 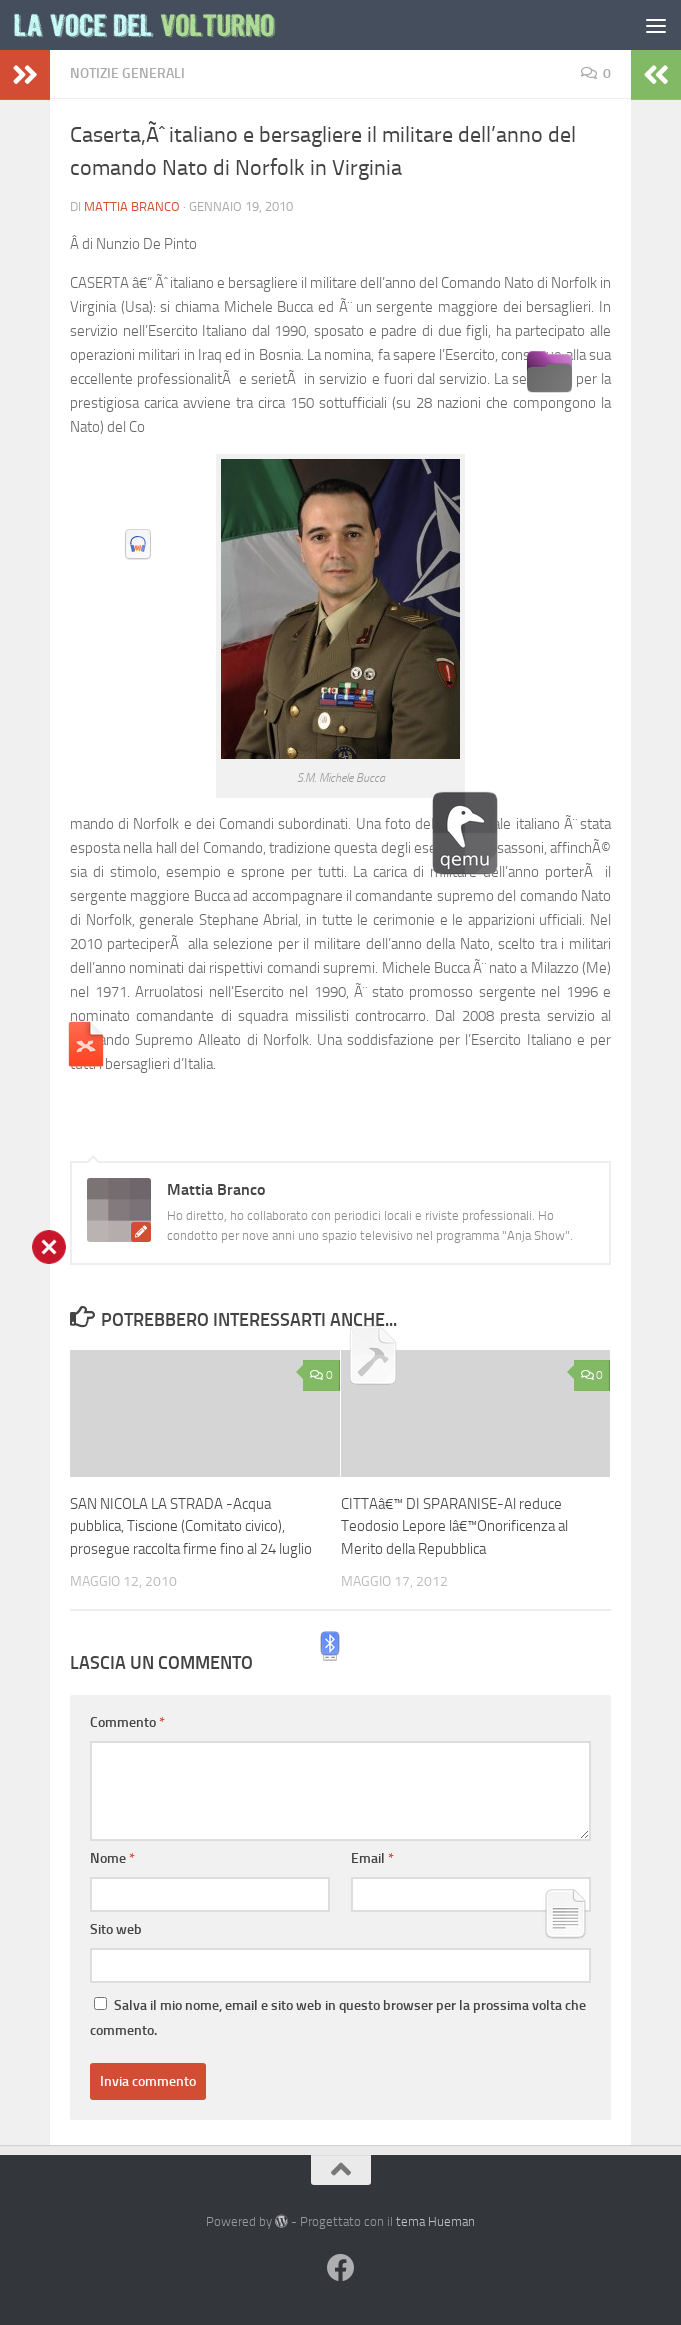 What do you see at coordinates (86, 1045) in the screenshot?
I see `open an xmind mind mapping file` at bounding box center [86, 1045].